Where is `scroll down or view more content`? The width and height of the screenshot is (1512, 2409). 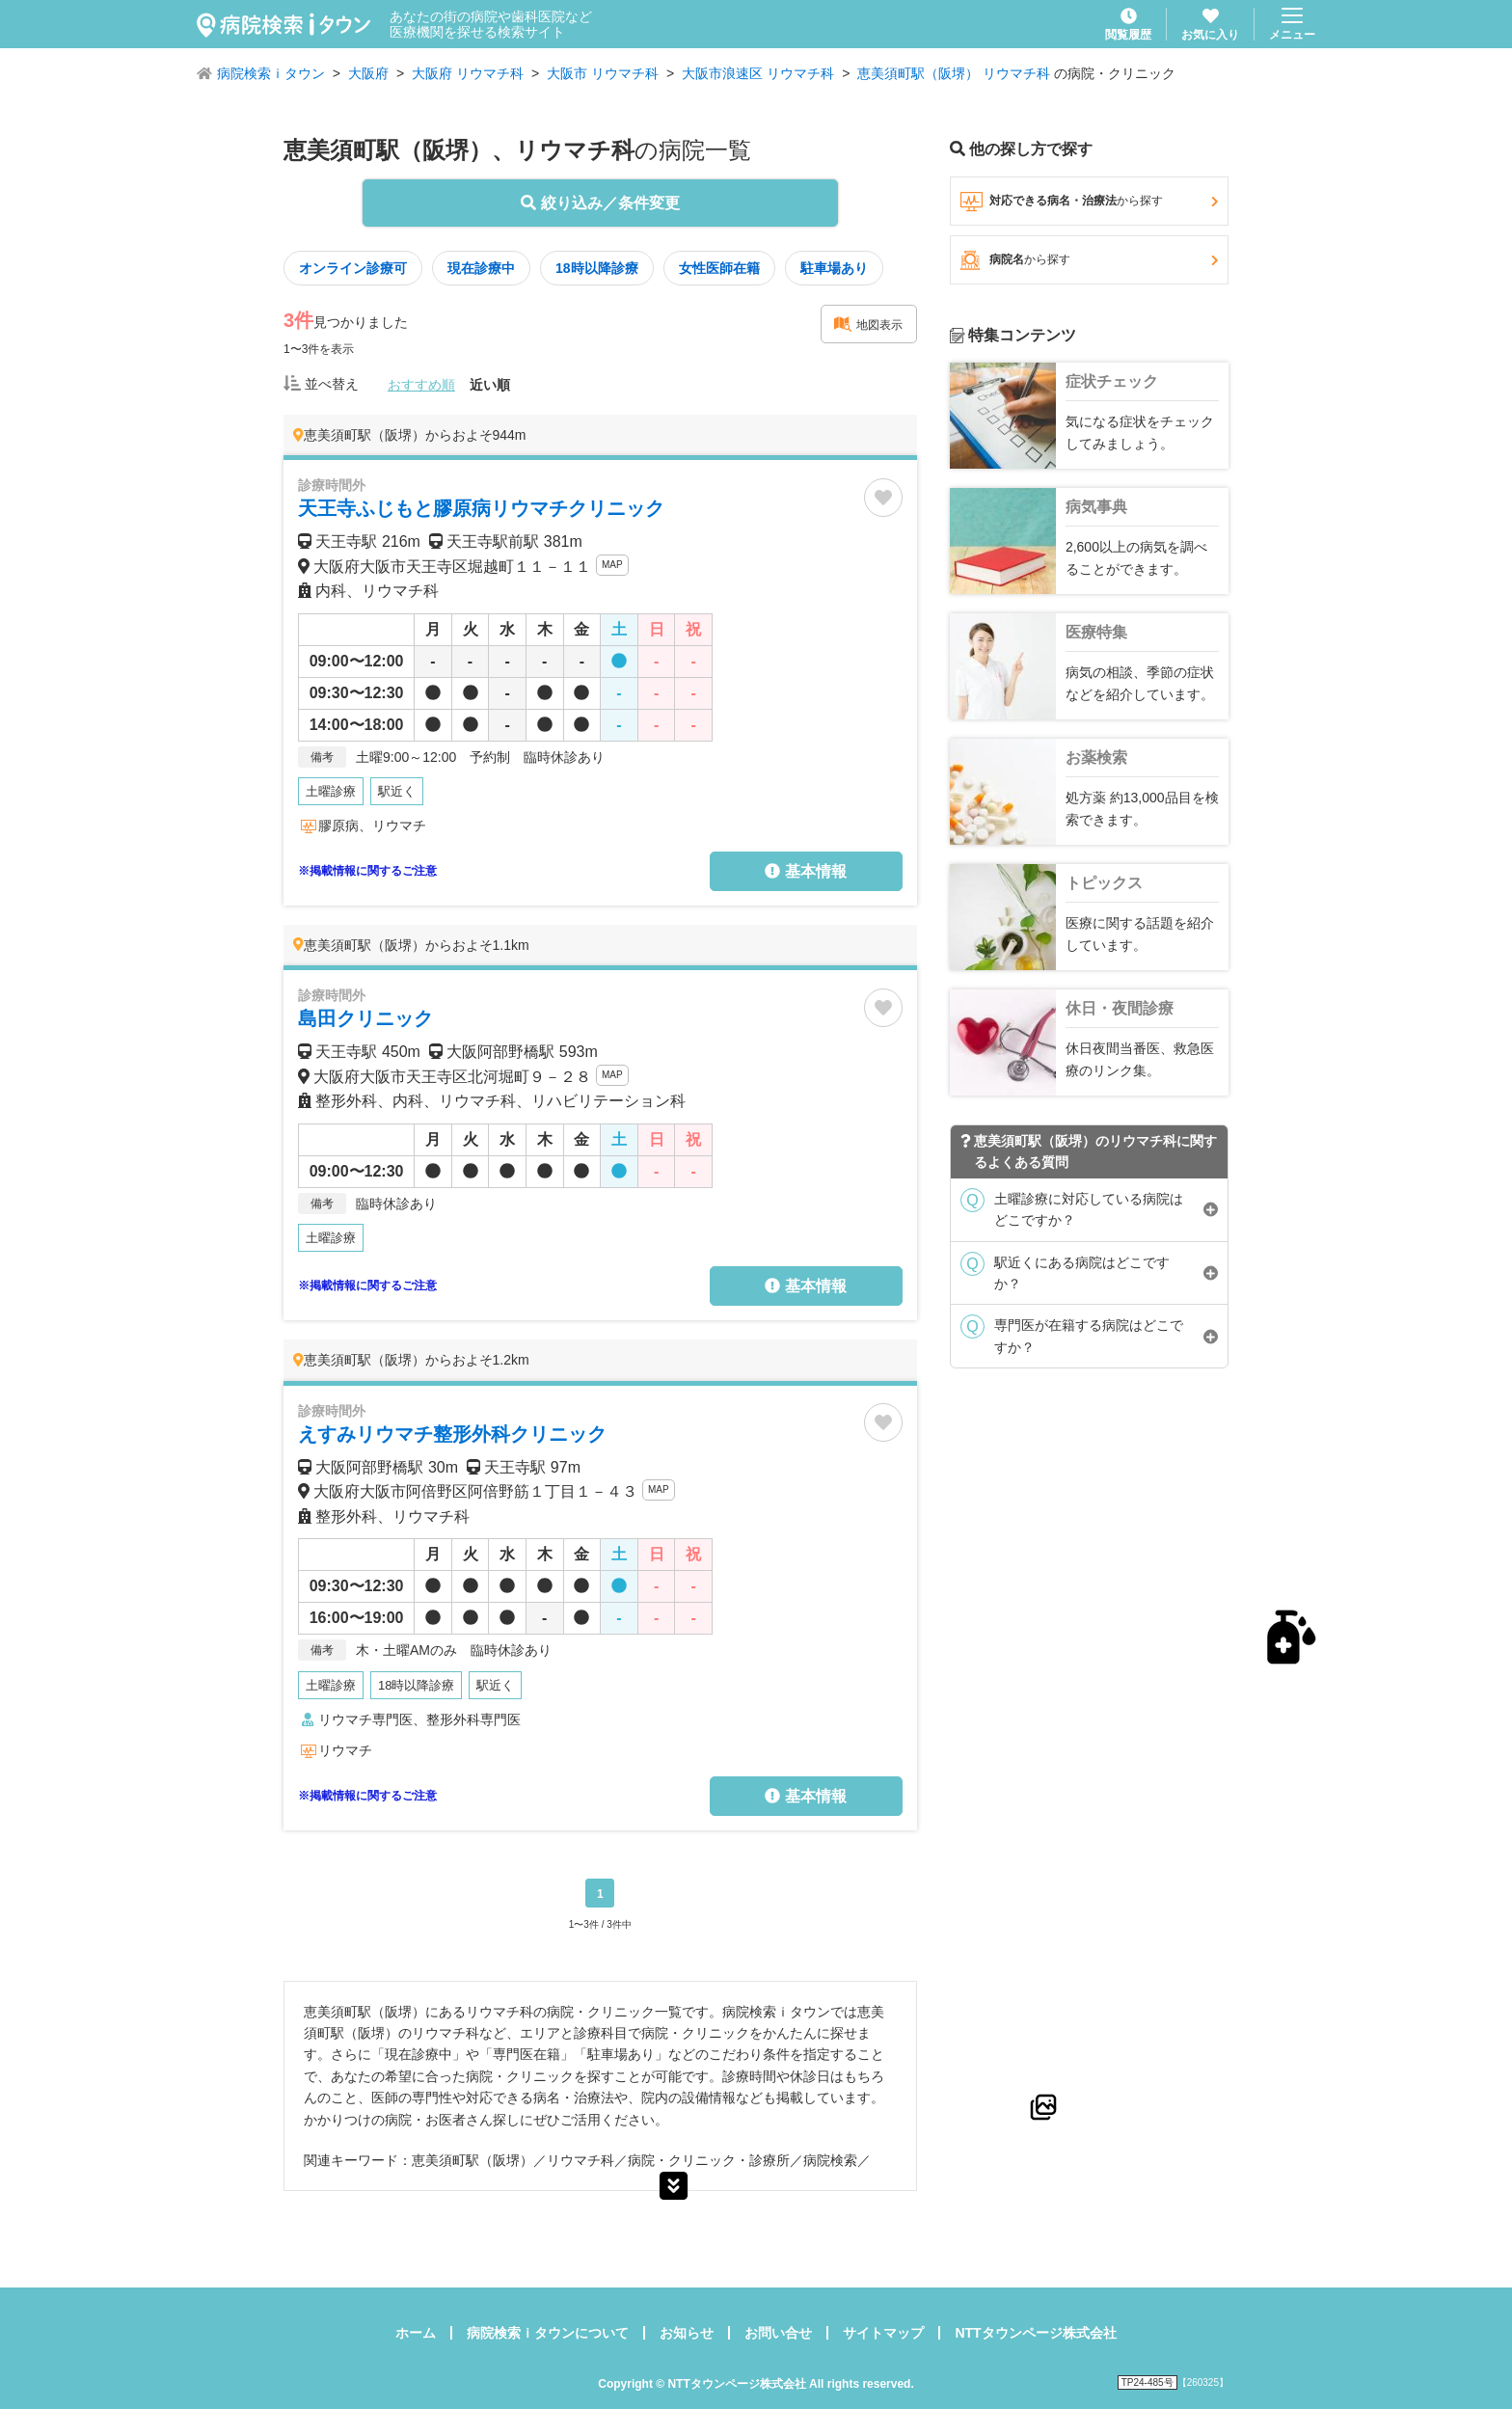 scroll down or view more content is located at coordinates (673, 2185).